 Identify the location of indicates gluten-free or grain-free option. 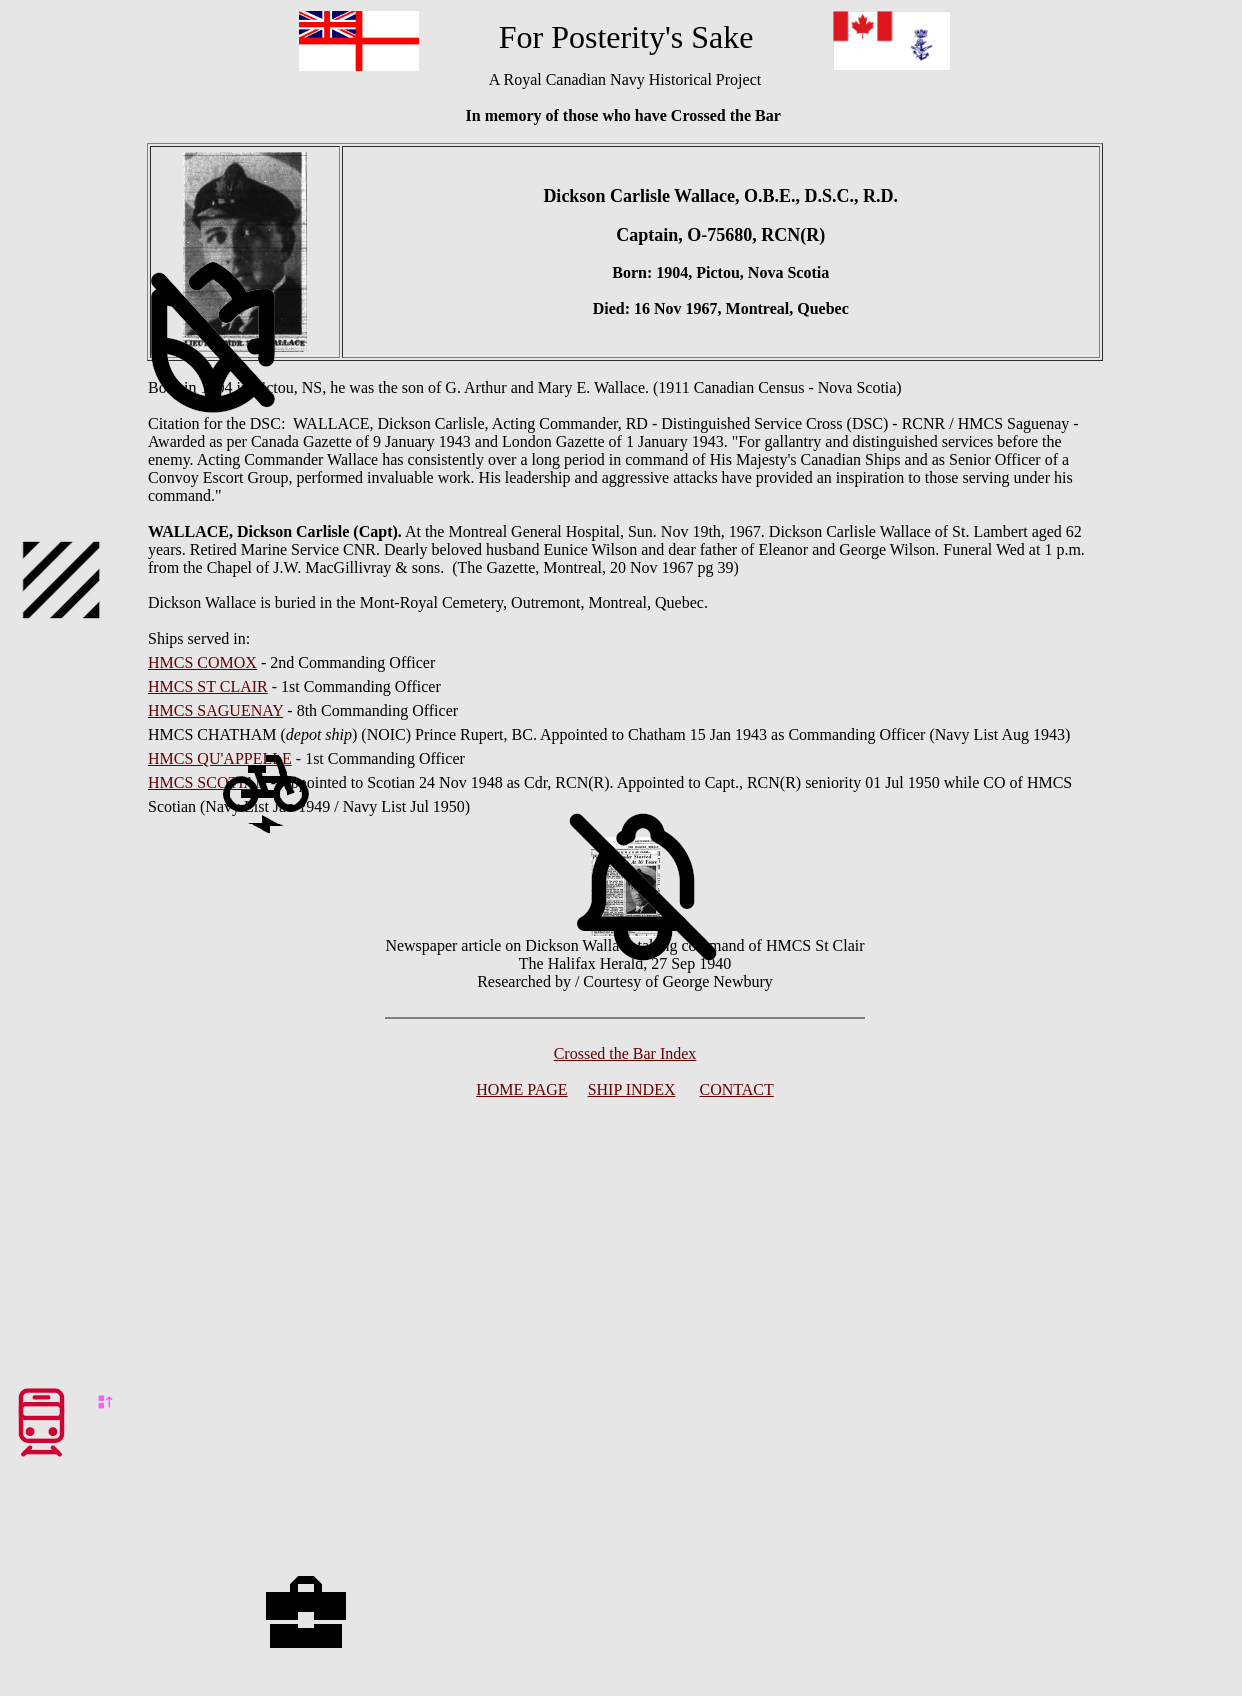
(213, 340).